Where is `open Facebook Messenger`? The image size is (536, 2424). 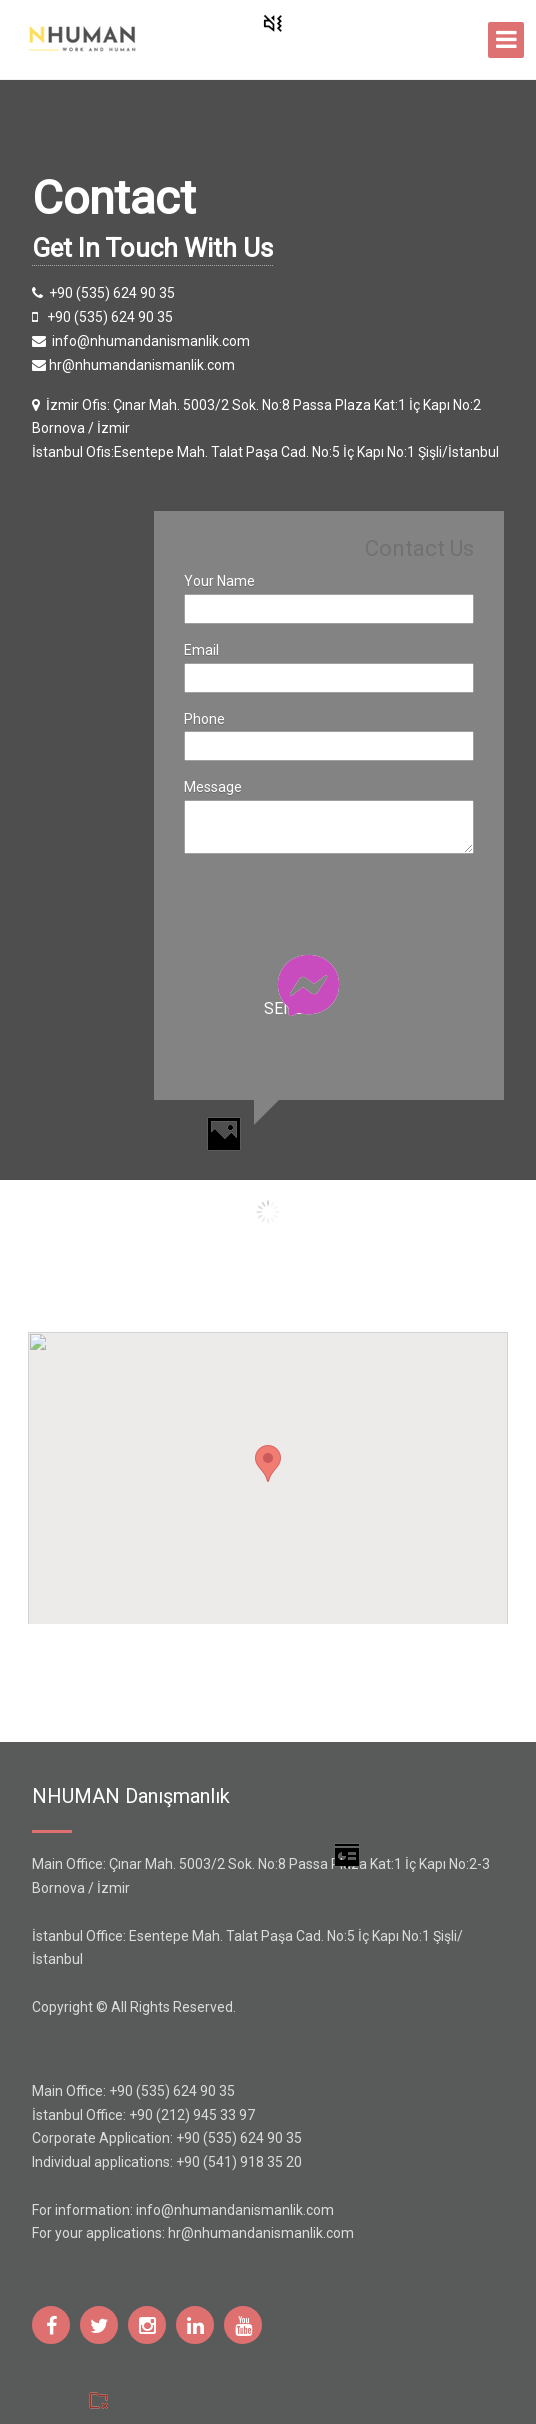
open Facebook Messenger is located at coordinates (308, 985).